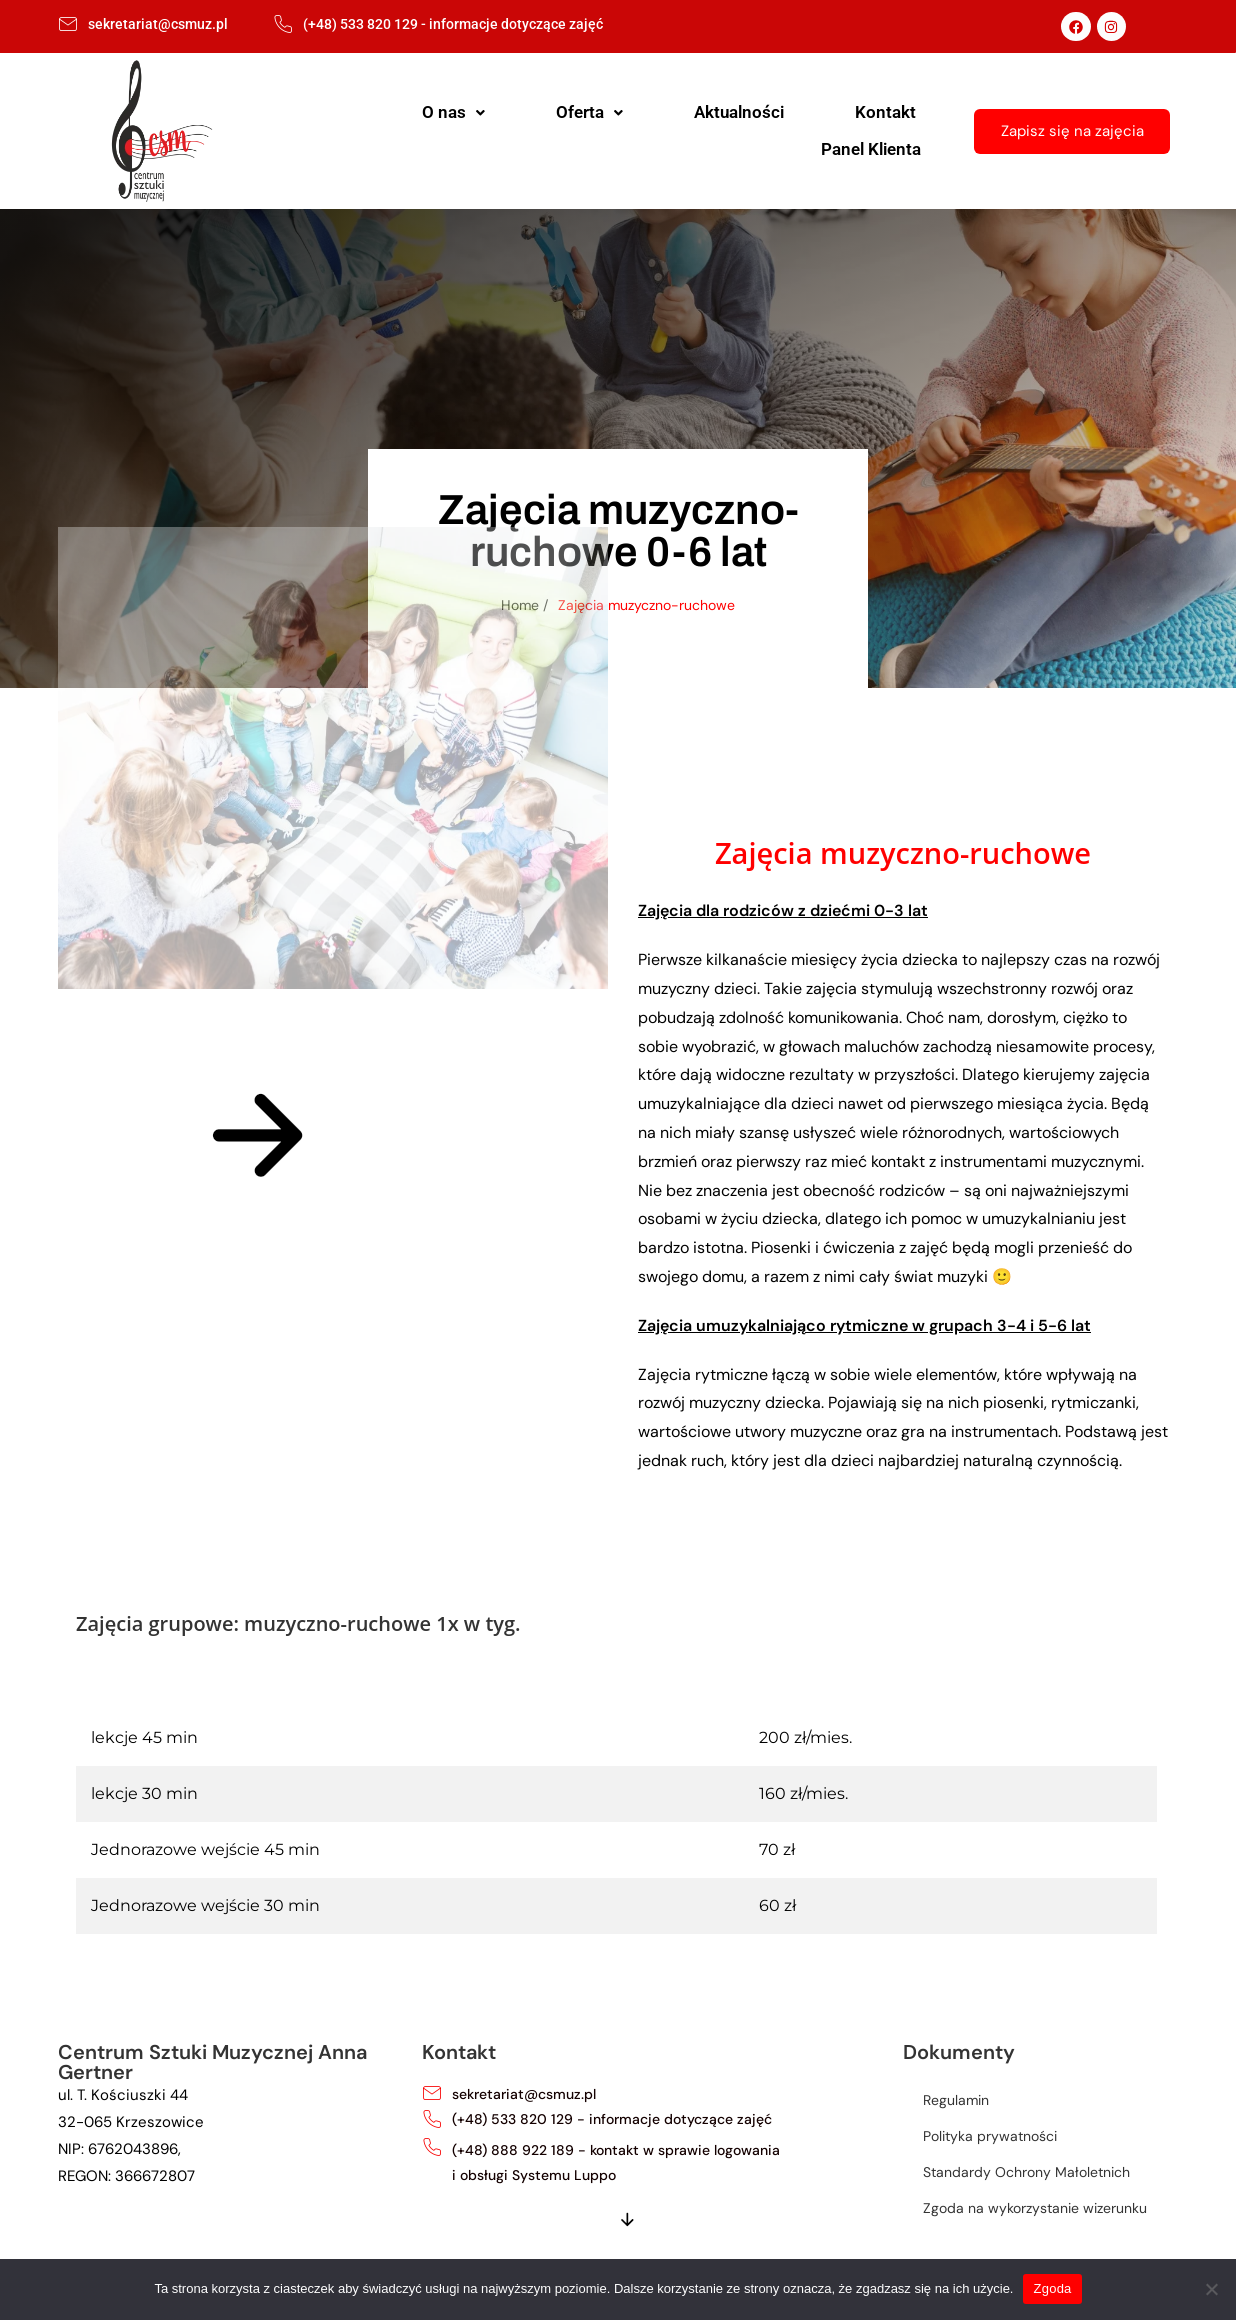 This screenshot has height=2320, width=1236. I want to click on scroll down or view more content, so click(627, 2219).